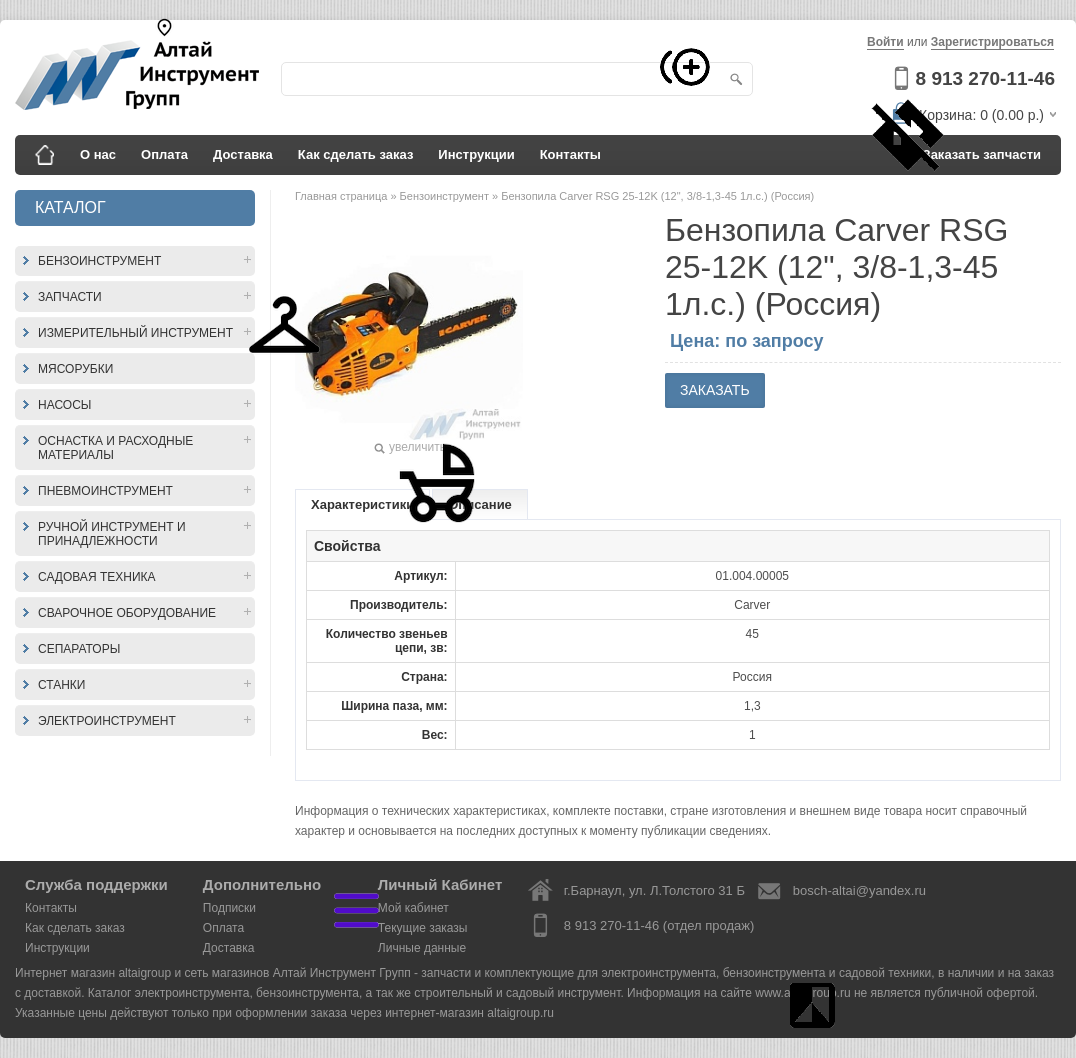  What do you see at coordinates (164, 27) in the screenshot?
I see `view or select a location on the map` at bounding box center [164, 27].